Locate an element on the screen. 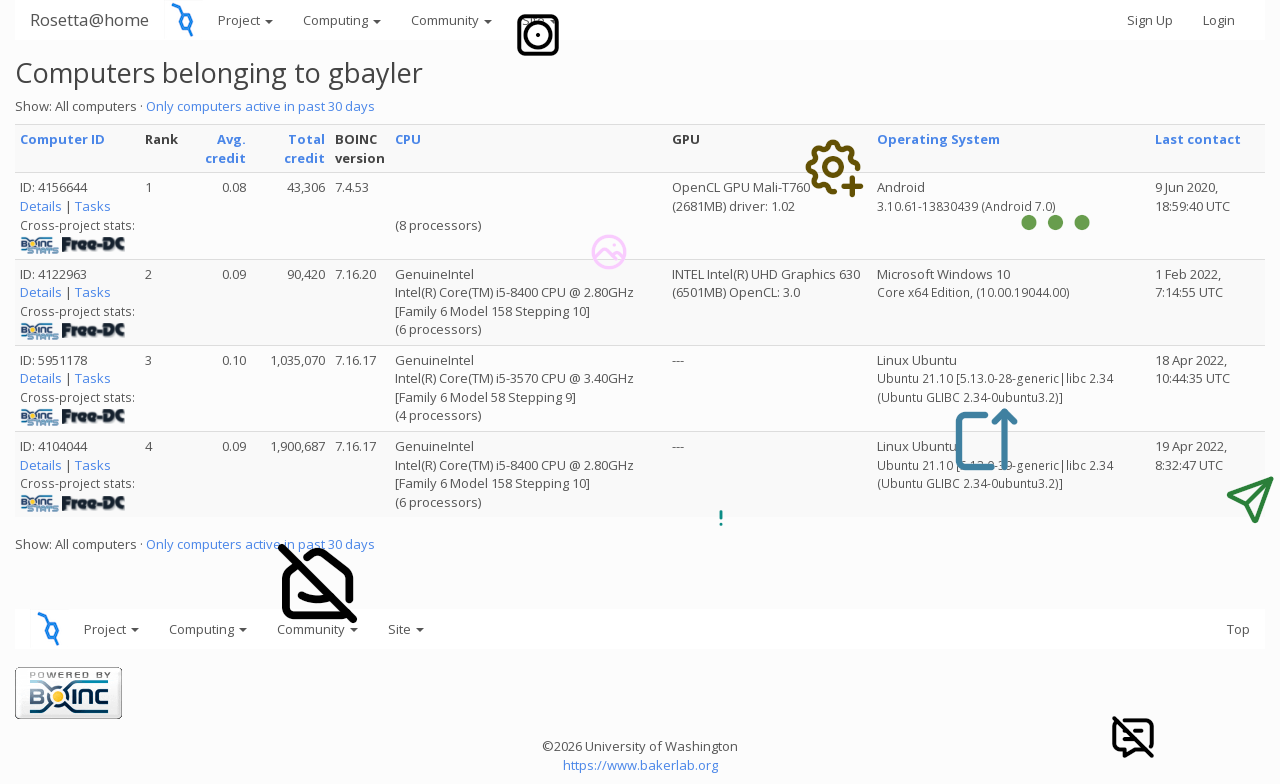  tumble dry on low heat setting is located at coordinates (538, 35).